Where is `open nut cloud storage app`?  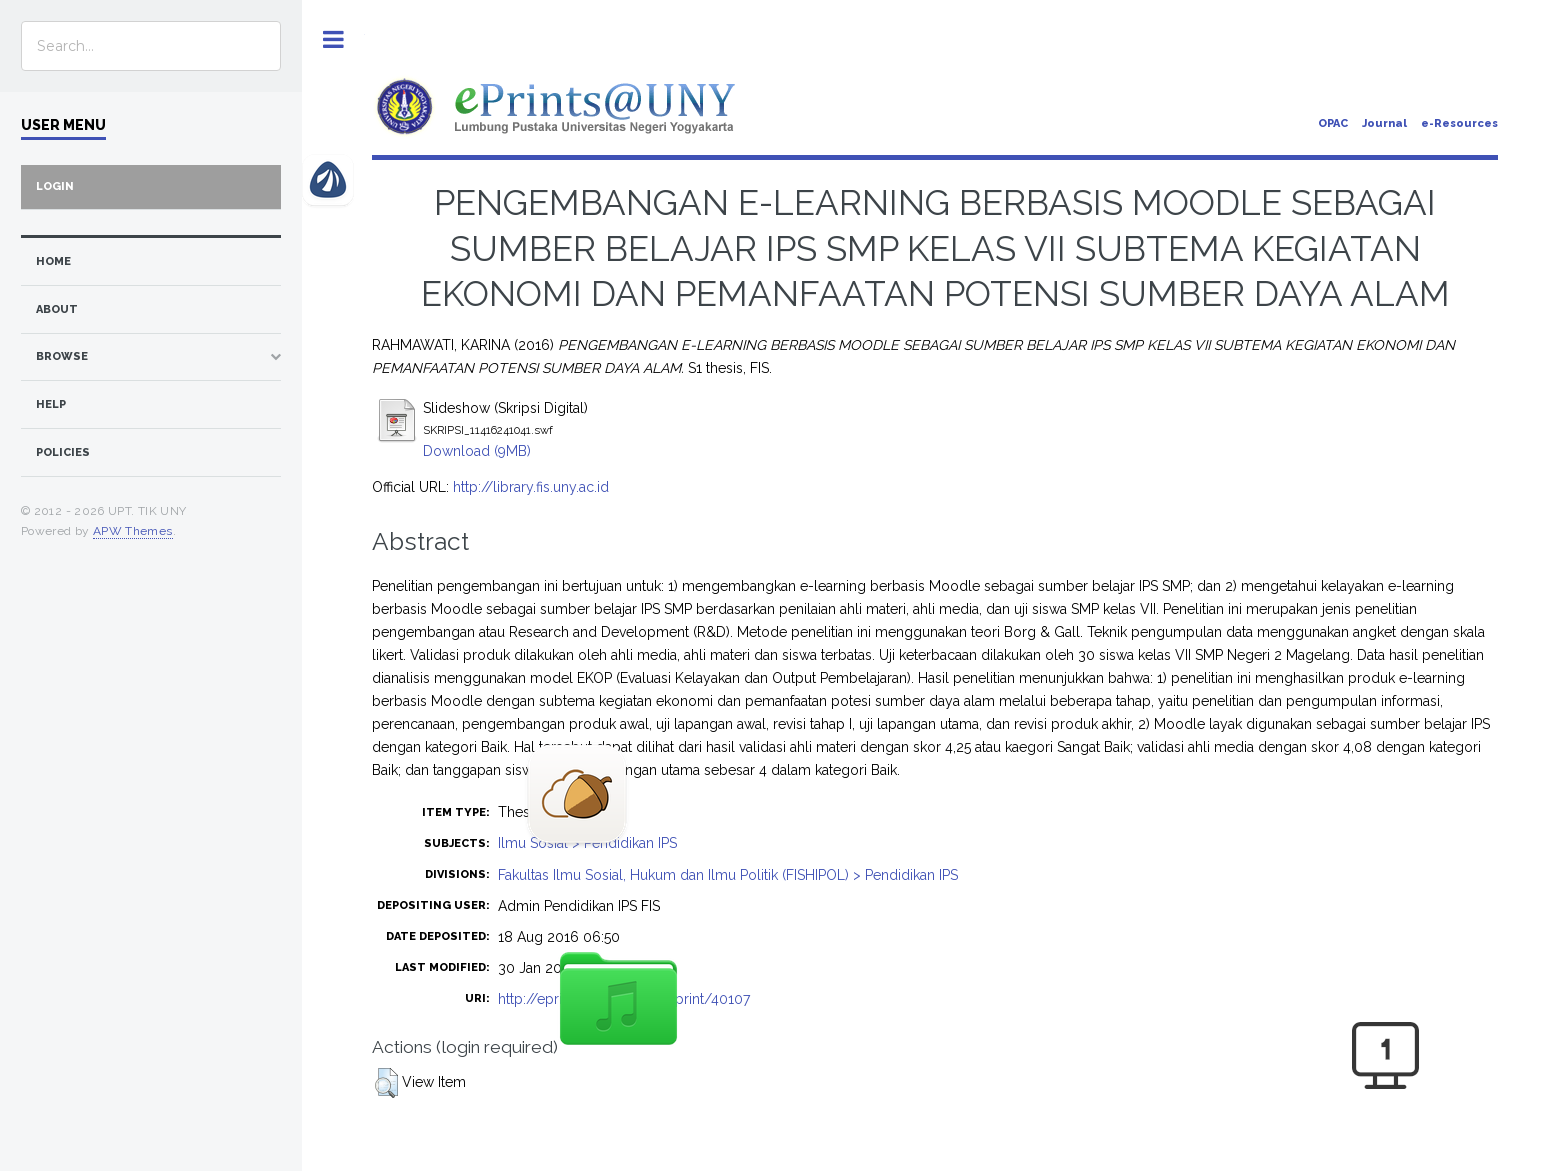
open nut cloud storage app is located at coordinates (577, 794).